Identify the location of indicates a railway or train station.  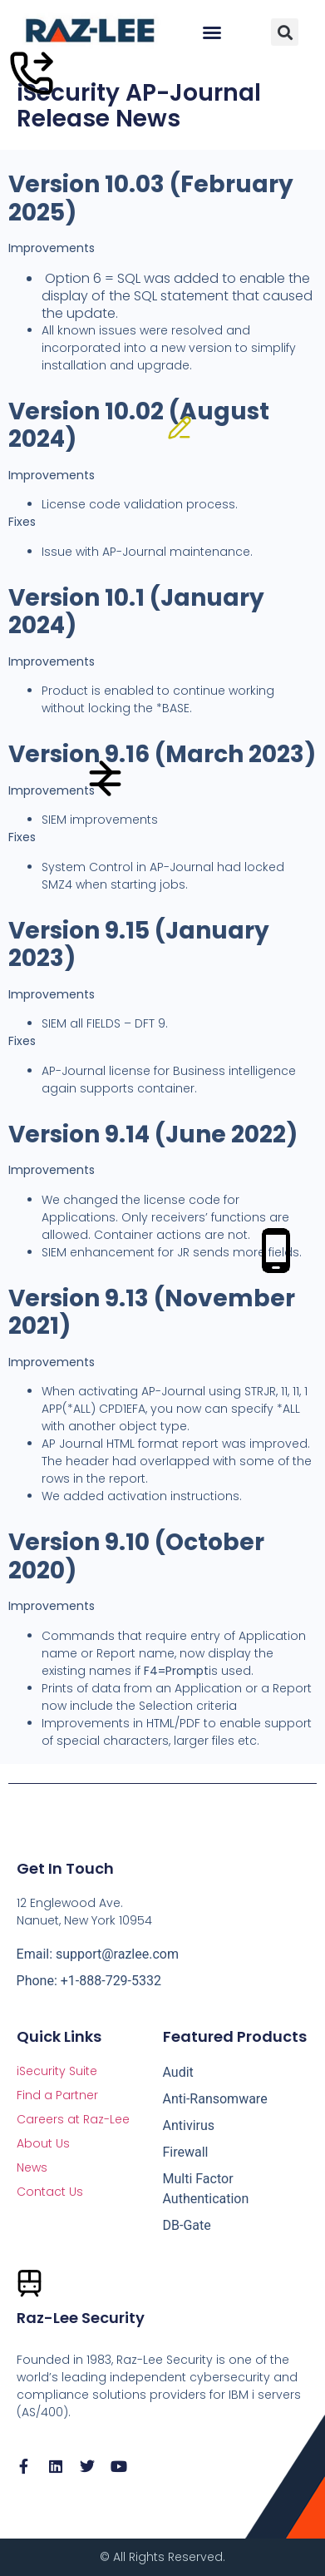
(105, 778).